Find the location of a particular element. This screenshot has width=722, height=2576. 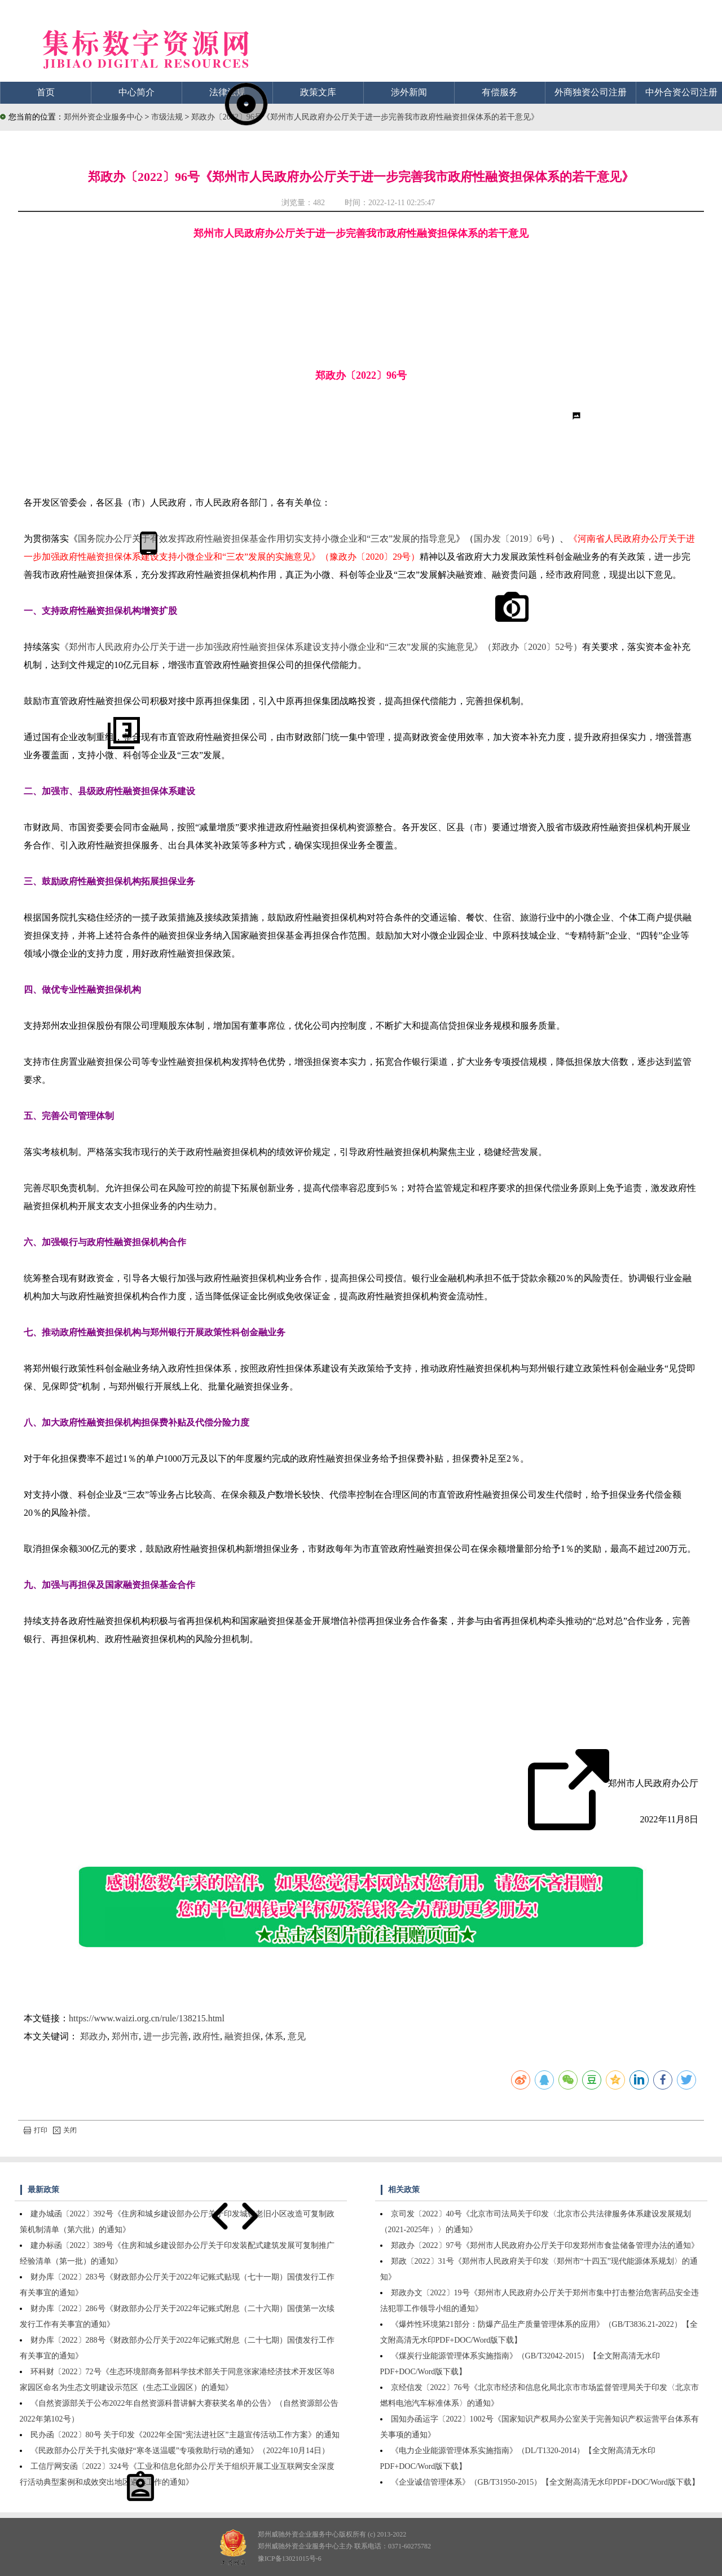

view assigned personnel or contact details is located at coordinates (140, 2488).